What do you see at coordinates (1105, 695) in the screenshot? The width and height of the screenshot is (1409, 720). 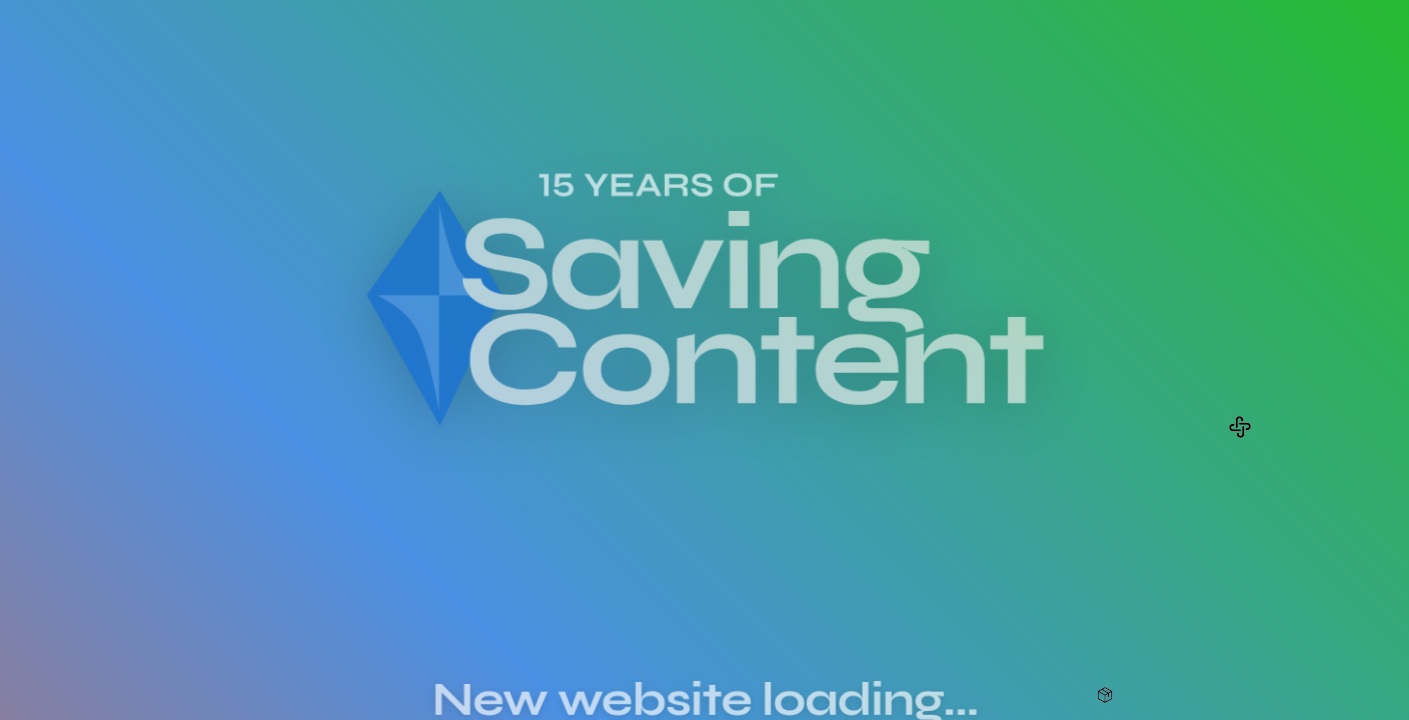 I see `view order or shipment details` at bounding box center [1105, 695].